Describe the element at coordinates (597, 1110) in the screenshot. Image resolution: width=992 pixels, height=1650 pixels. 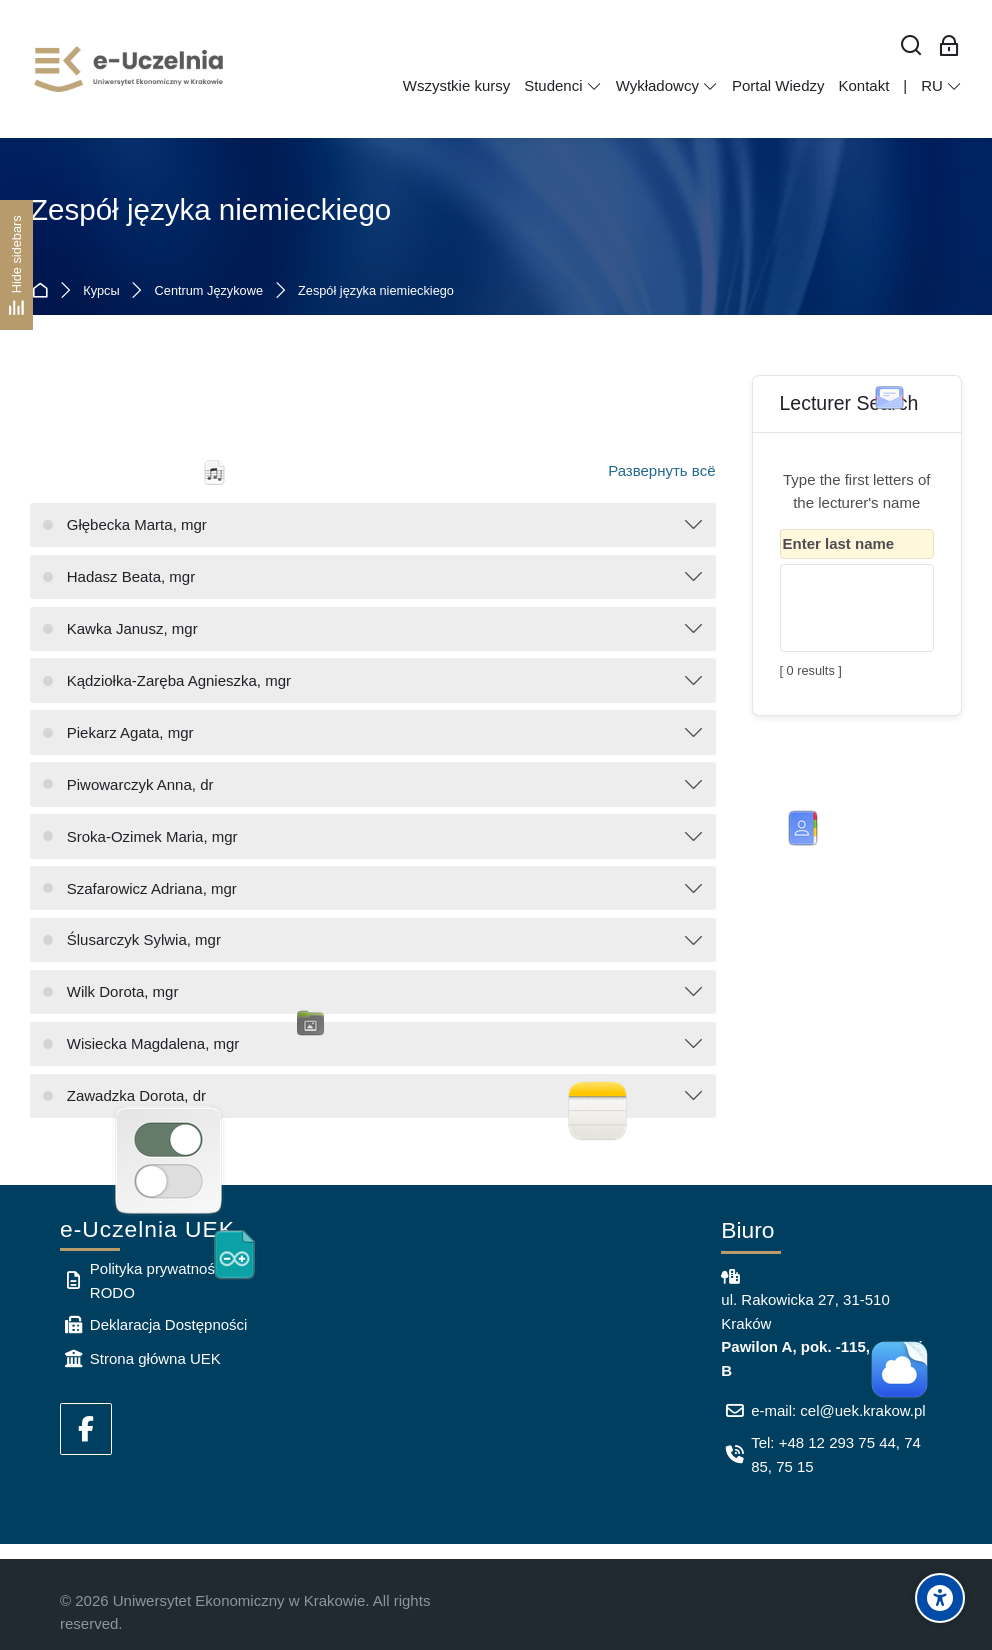
I see `open the Notes app` at that location.